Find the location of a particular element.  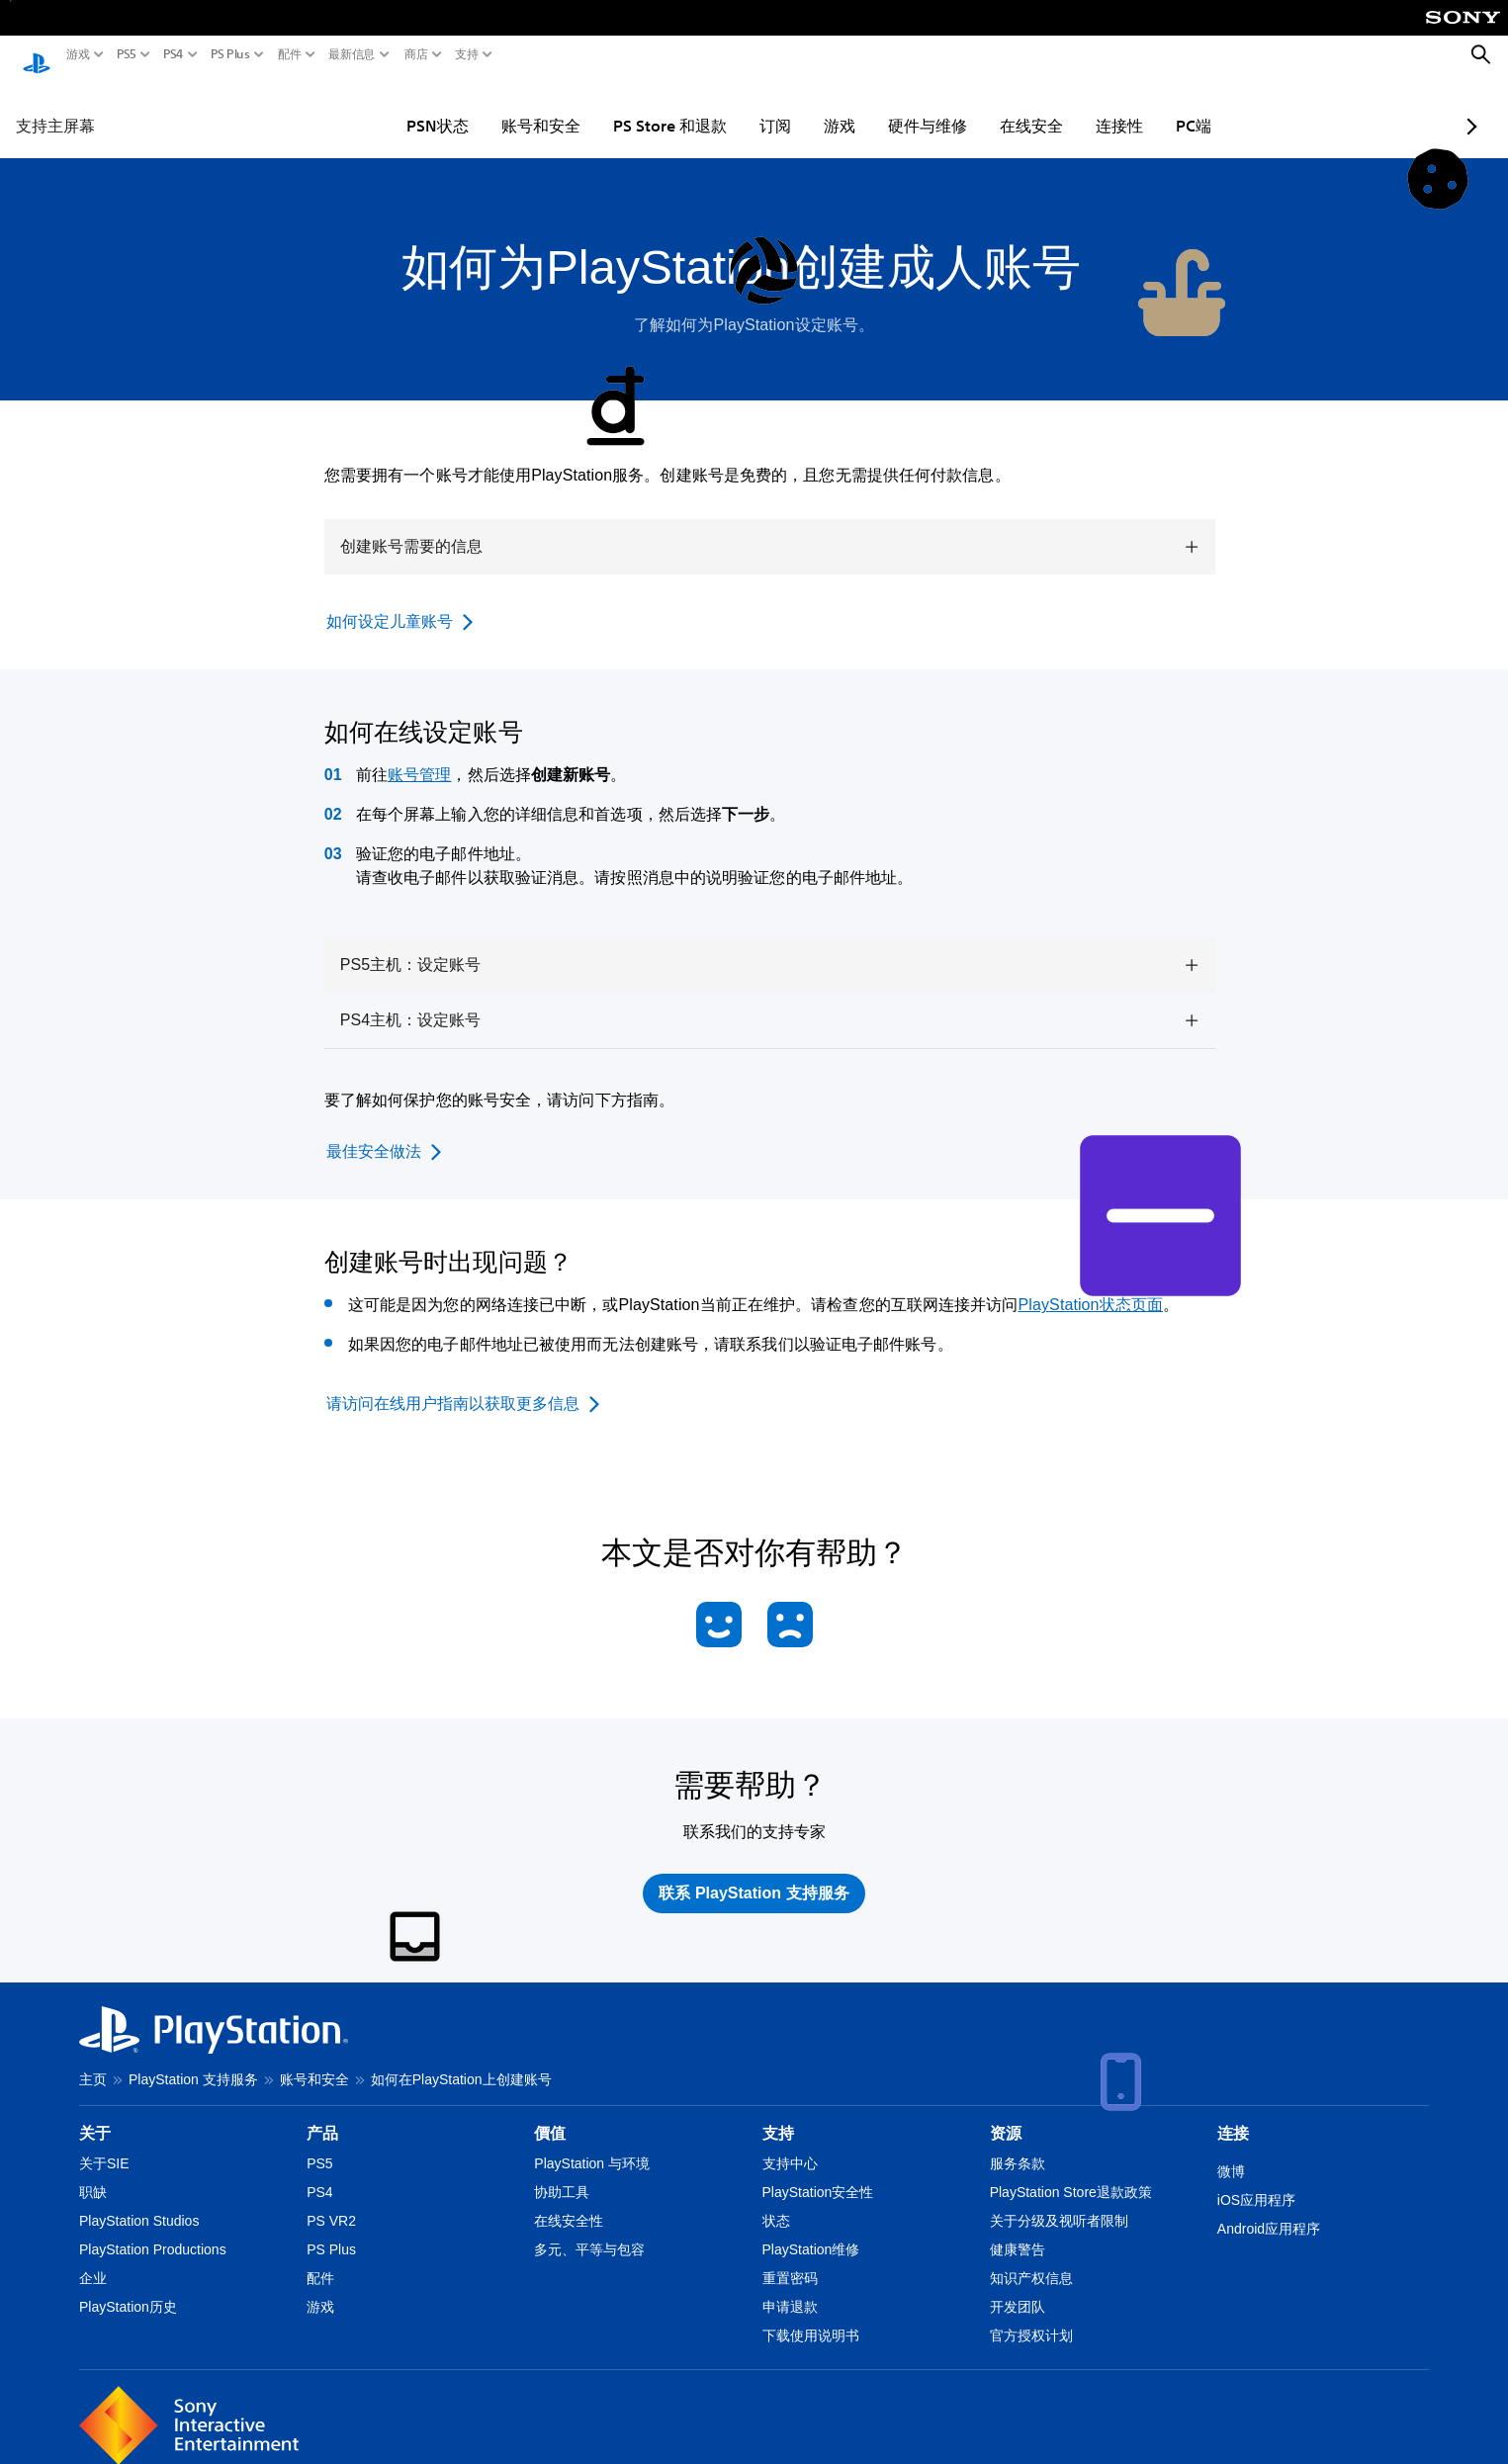

indicates Vietnamese dong currency is located at coordinates (615, 406).